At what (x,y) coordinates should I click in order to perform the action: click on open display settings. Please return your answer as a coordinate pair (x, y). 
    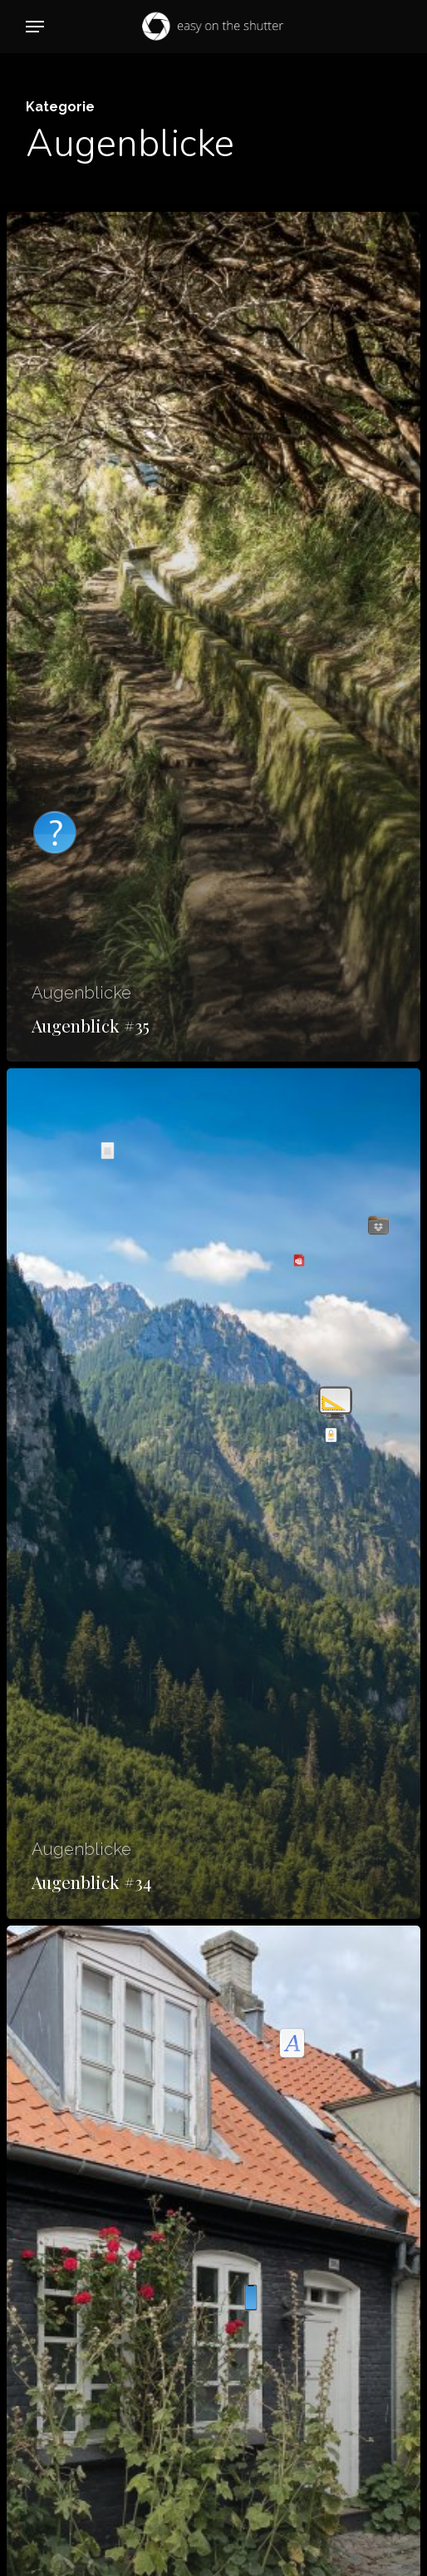
    Looking at the image, I should click on (335, 1402).